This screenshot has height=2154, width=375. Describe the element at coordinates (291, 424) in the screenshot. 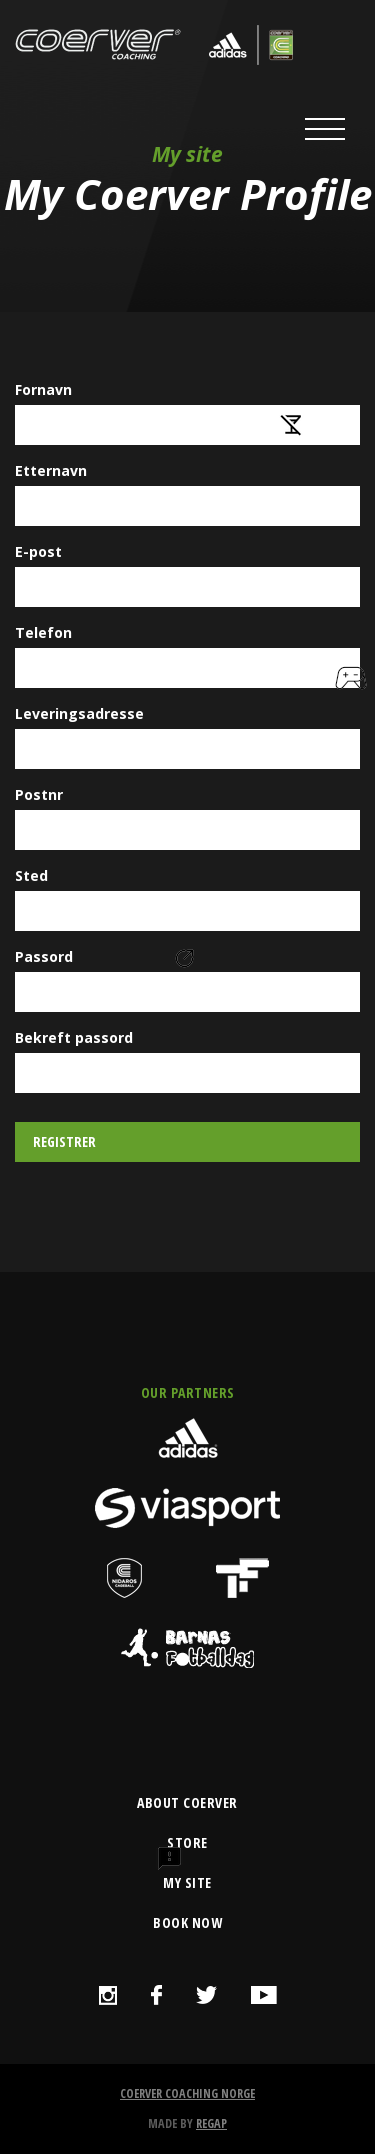

I see `indicates alcohol-free zone or no drinks allowed` at that location.